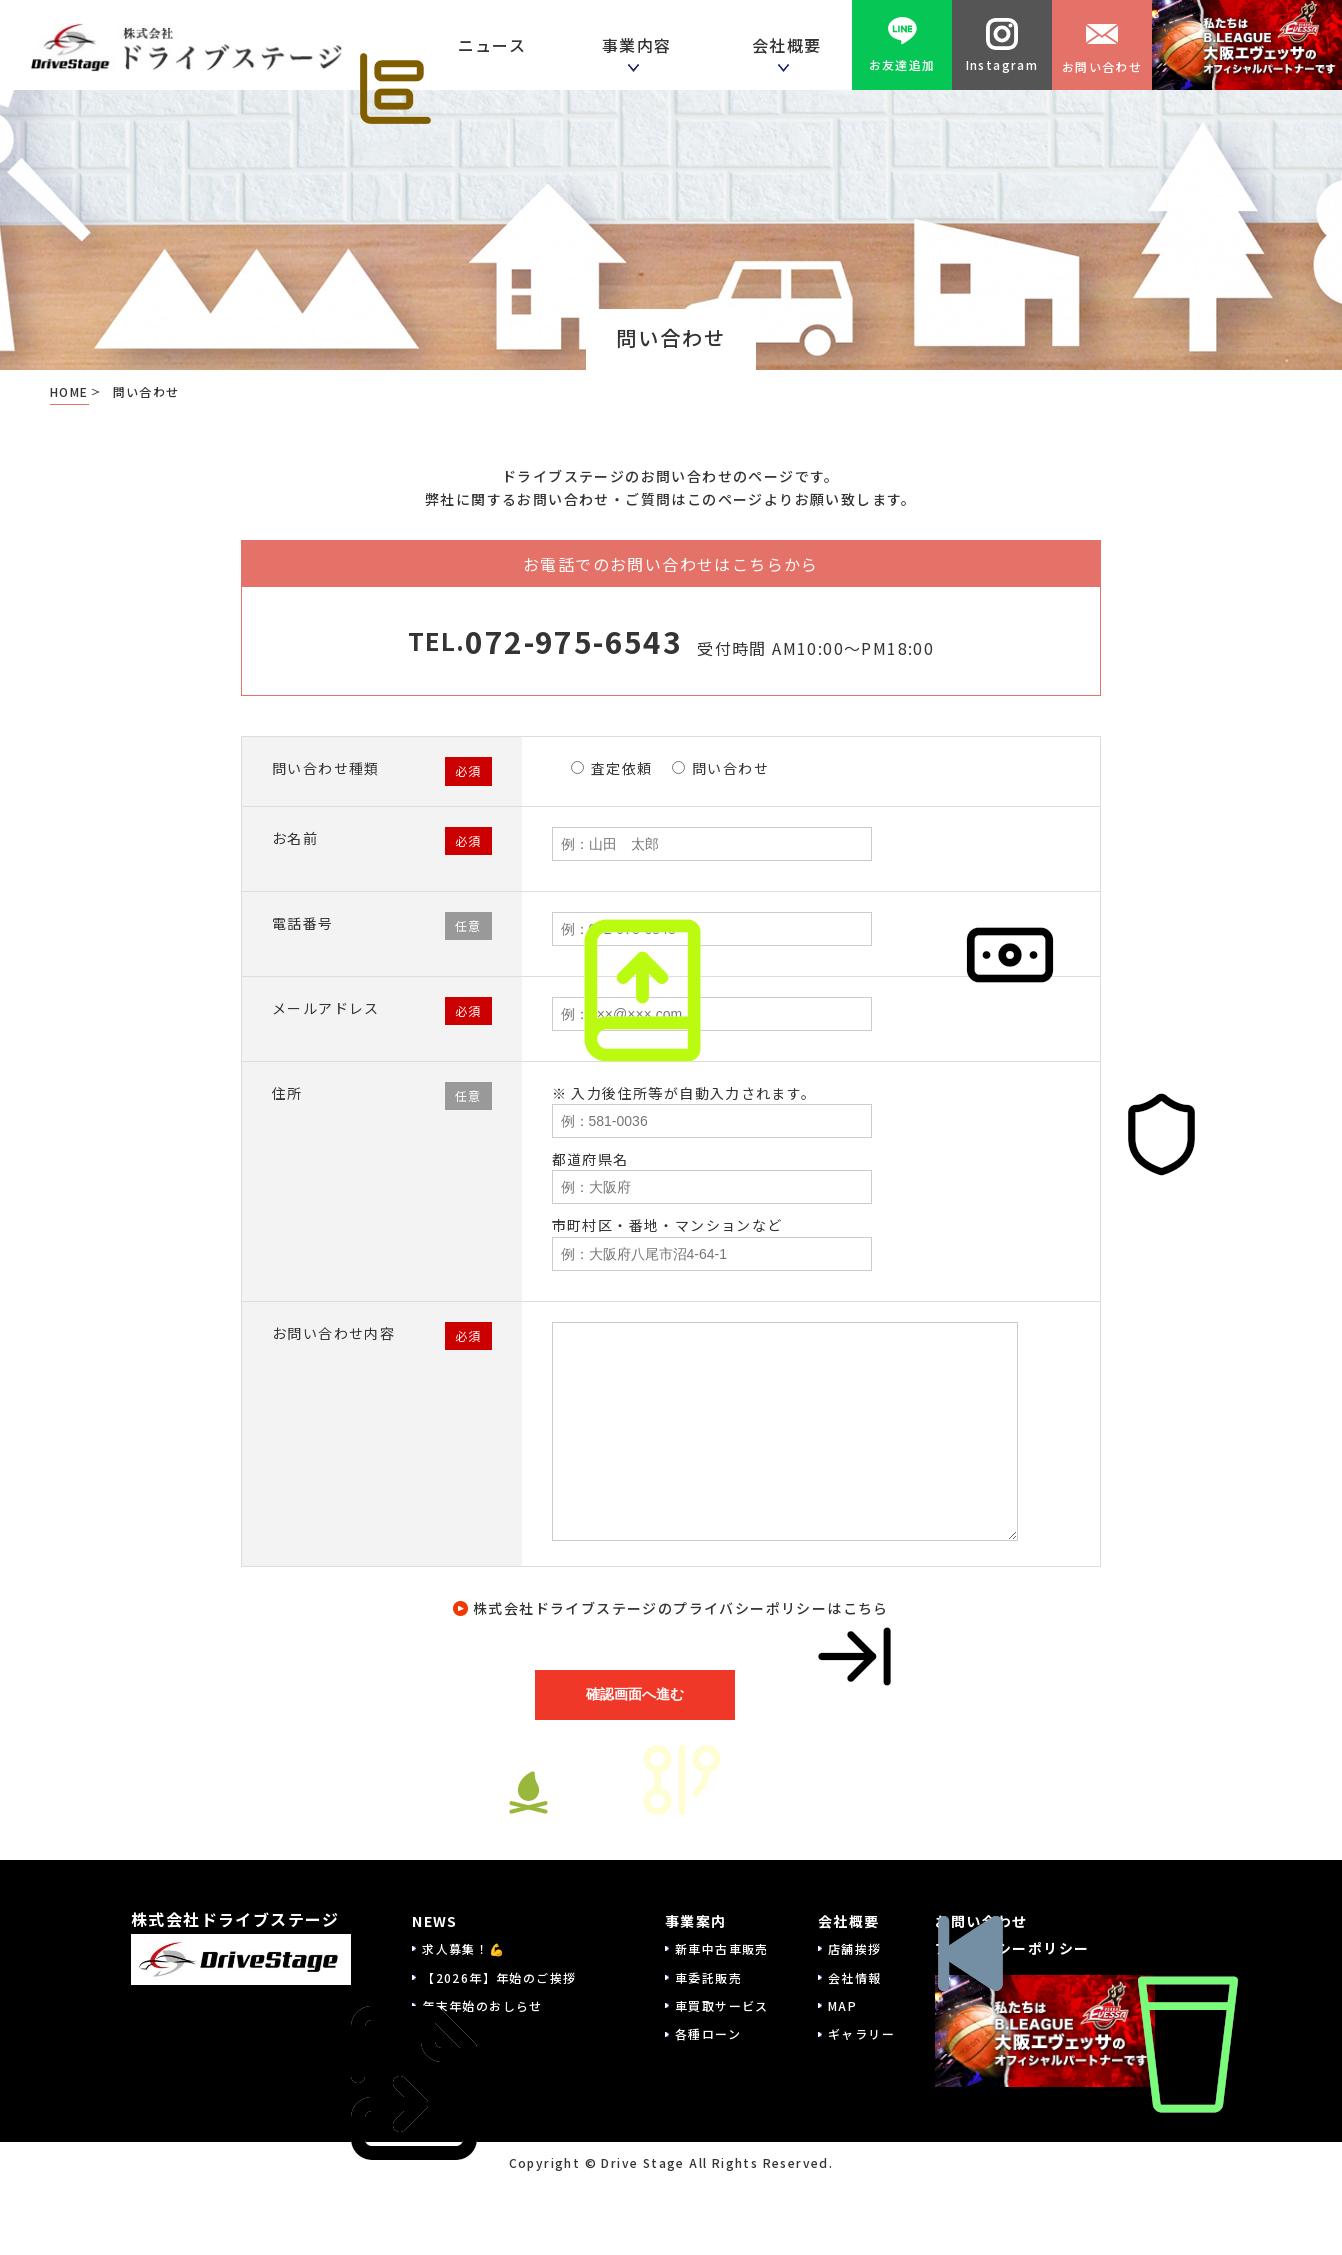  What do you see at coordinates (414, 2083) in the screenshot?
I see `create a symbolic link to this file` at bounding box center [414, 2083].